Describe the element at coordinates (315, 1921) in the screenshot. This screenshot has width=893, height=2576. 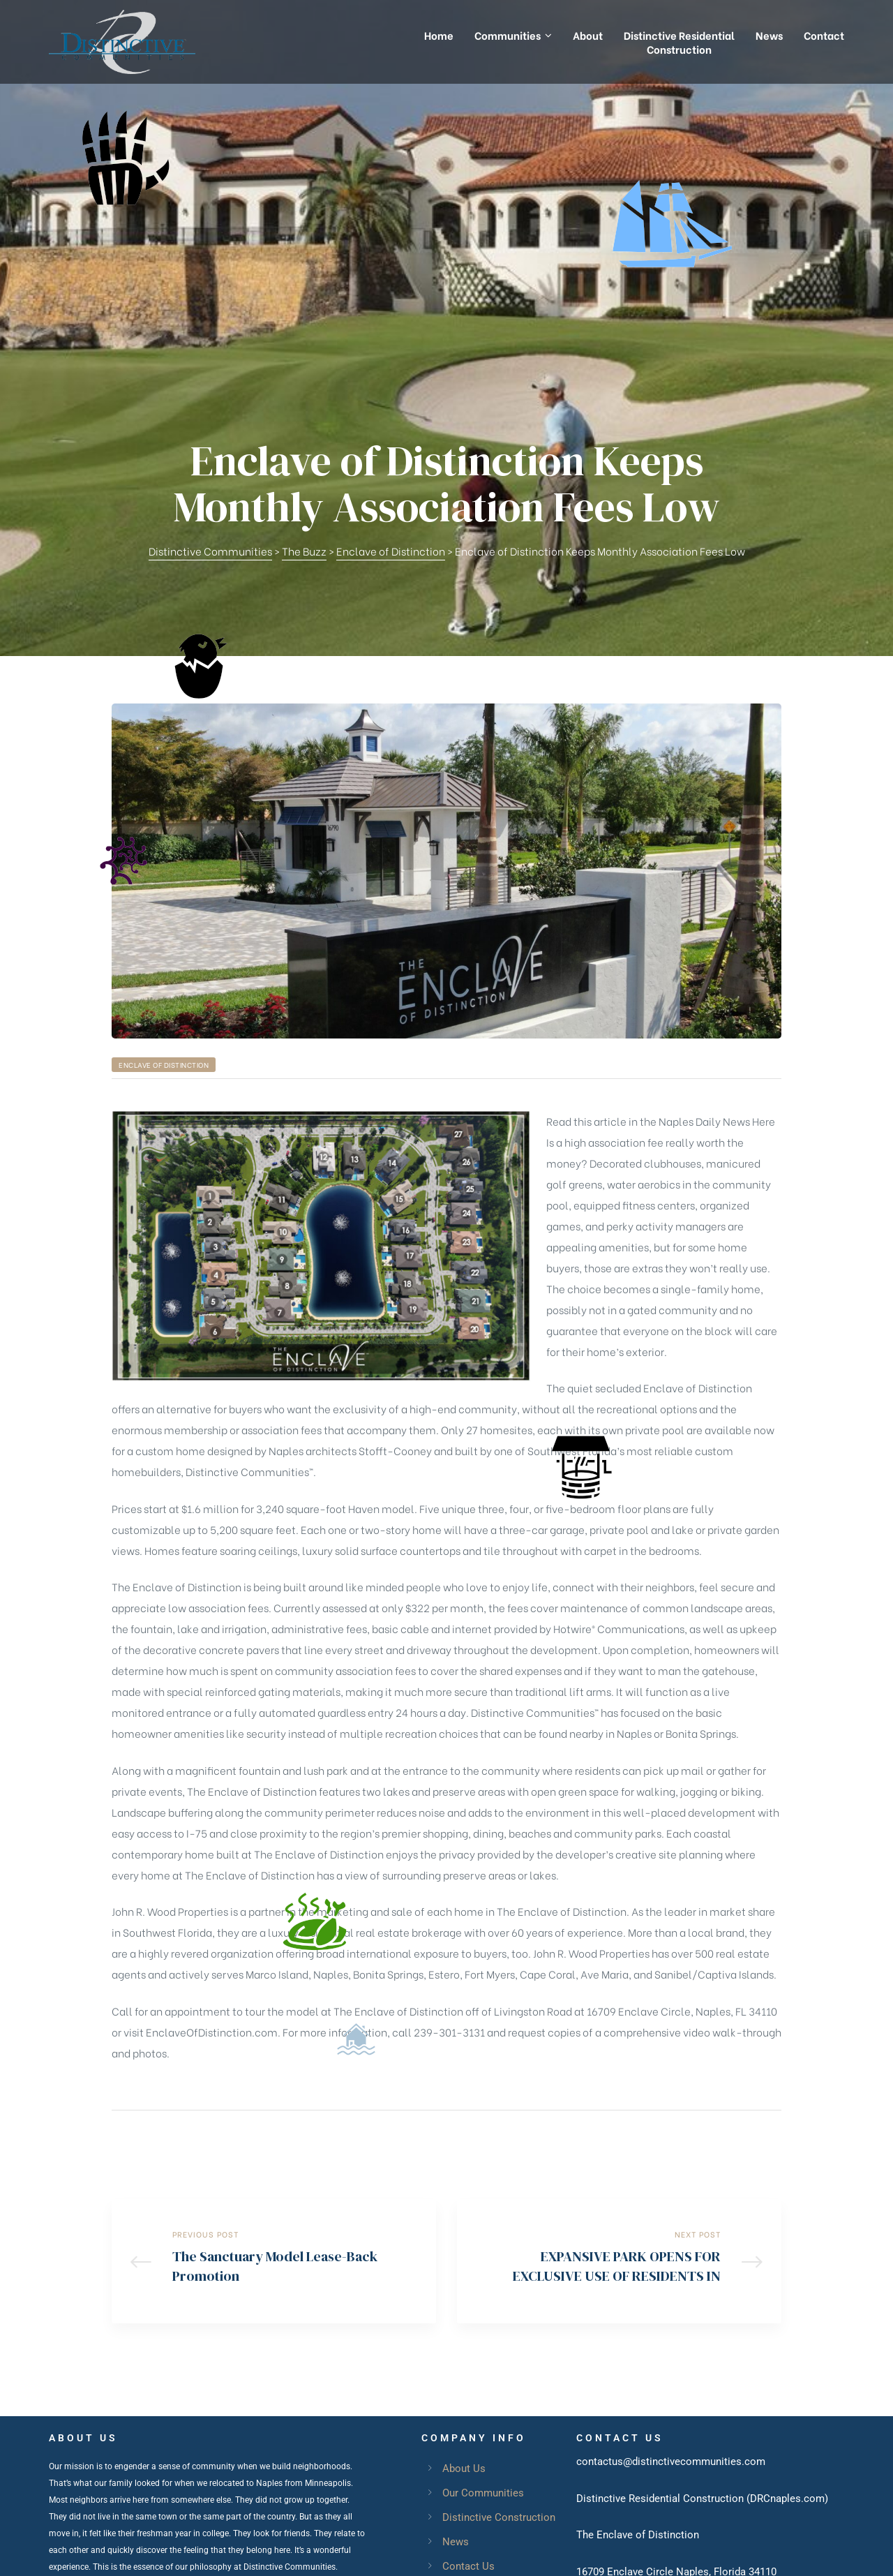
I see `view roasted chicken recipe` at that location.